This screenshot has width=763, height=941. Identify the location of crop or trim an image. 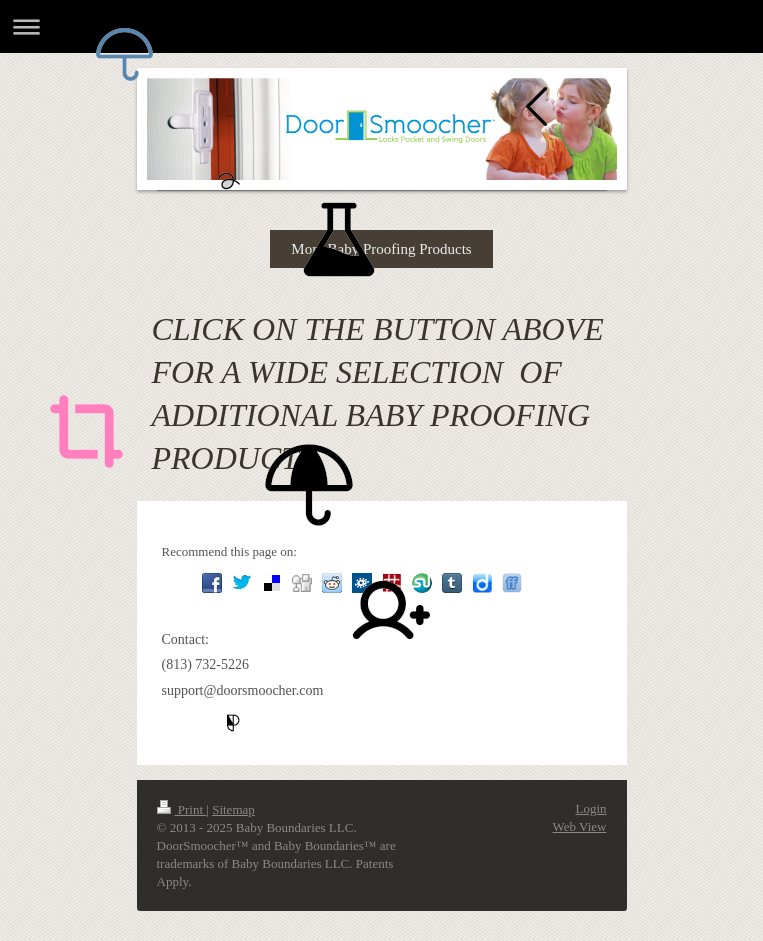
(86, 431).